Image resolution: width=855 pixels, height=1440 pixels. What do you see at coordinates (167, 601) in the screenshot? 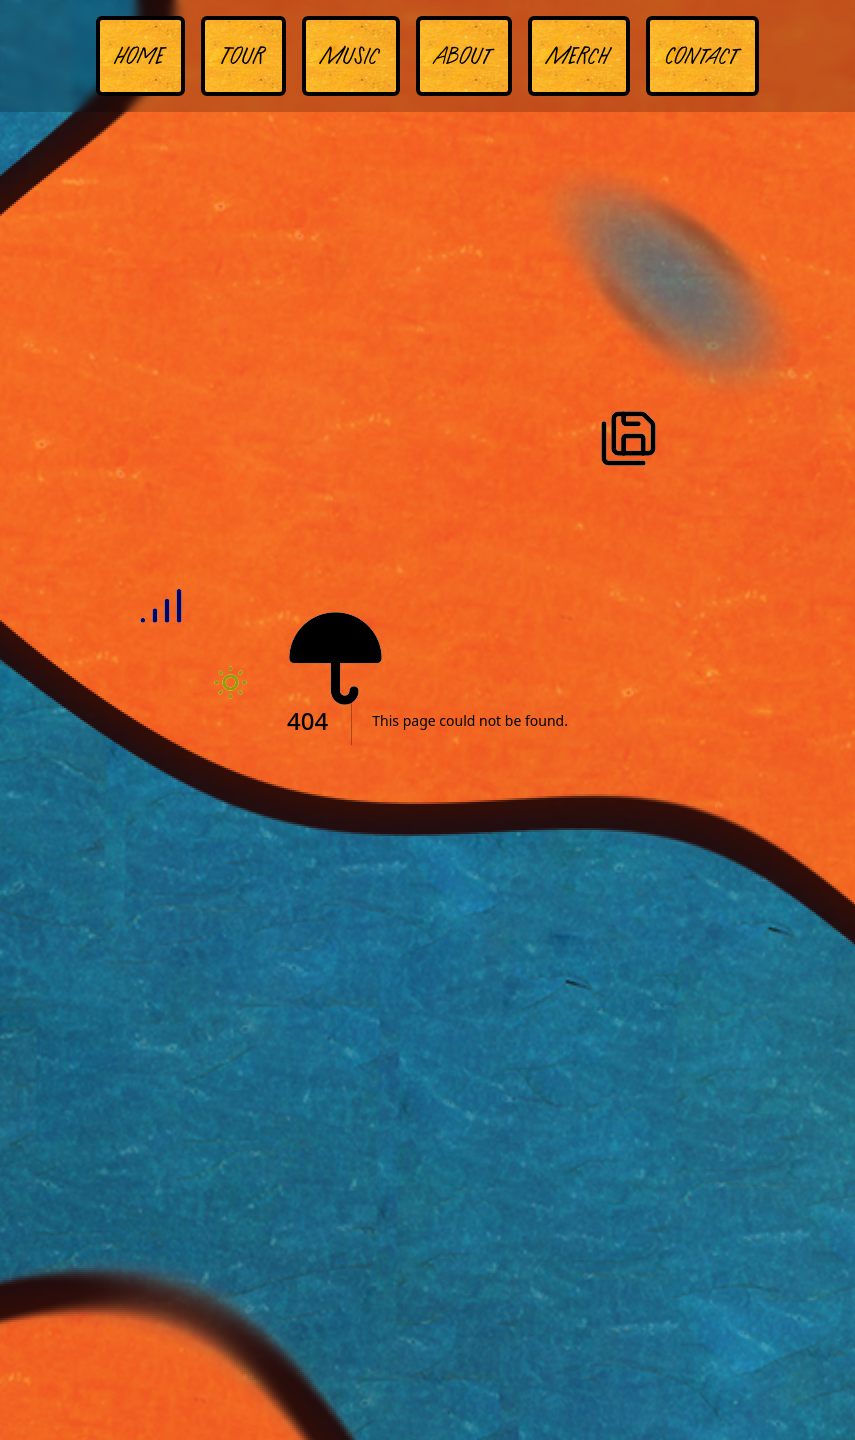
I see `indicates strong network or cellular signal strength` at bounding box center [167, 601].